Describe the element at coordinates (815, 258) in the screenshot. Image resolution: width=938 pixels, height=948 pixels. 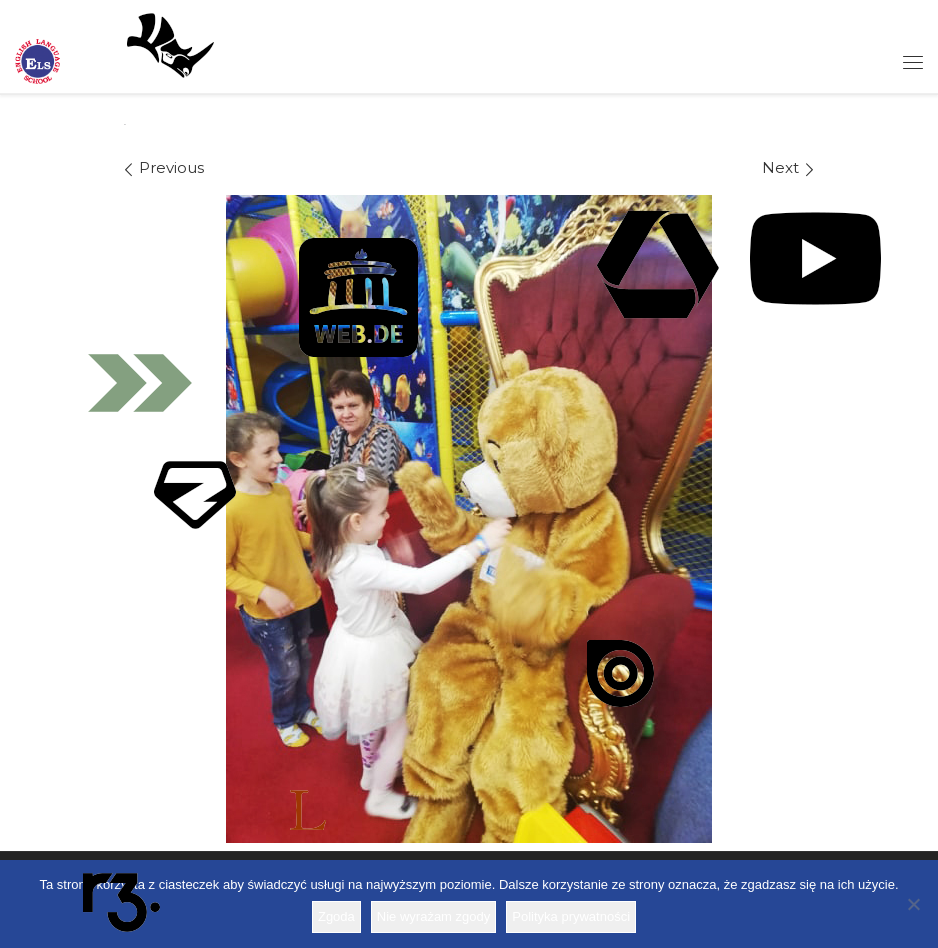
I see `open YouTube app` at that location.